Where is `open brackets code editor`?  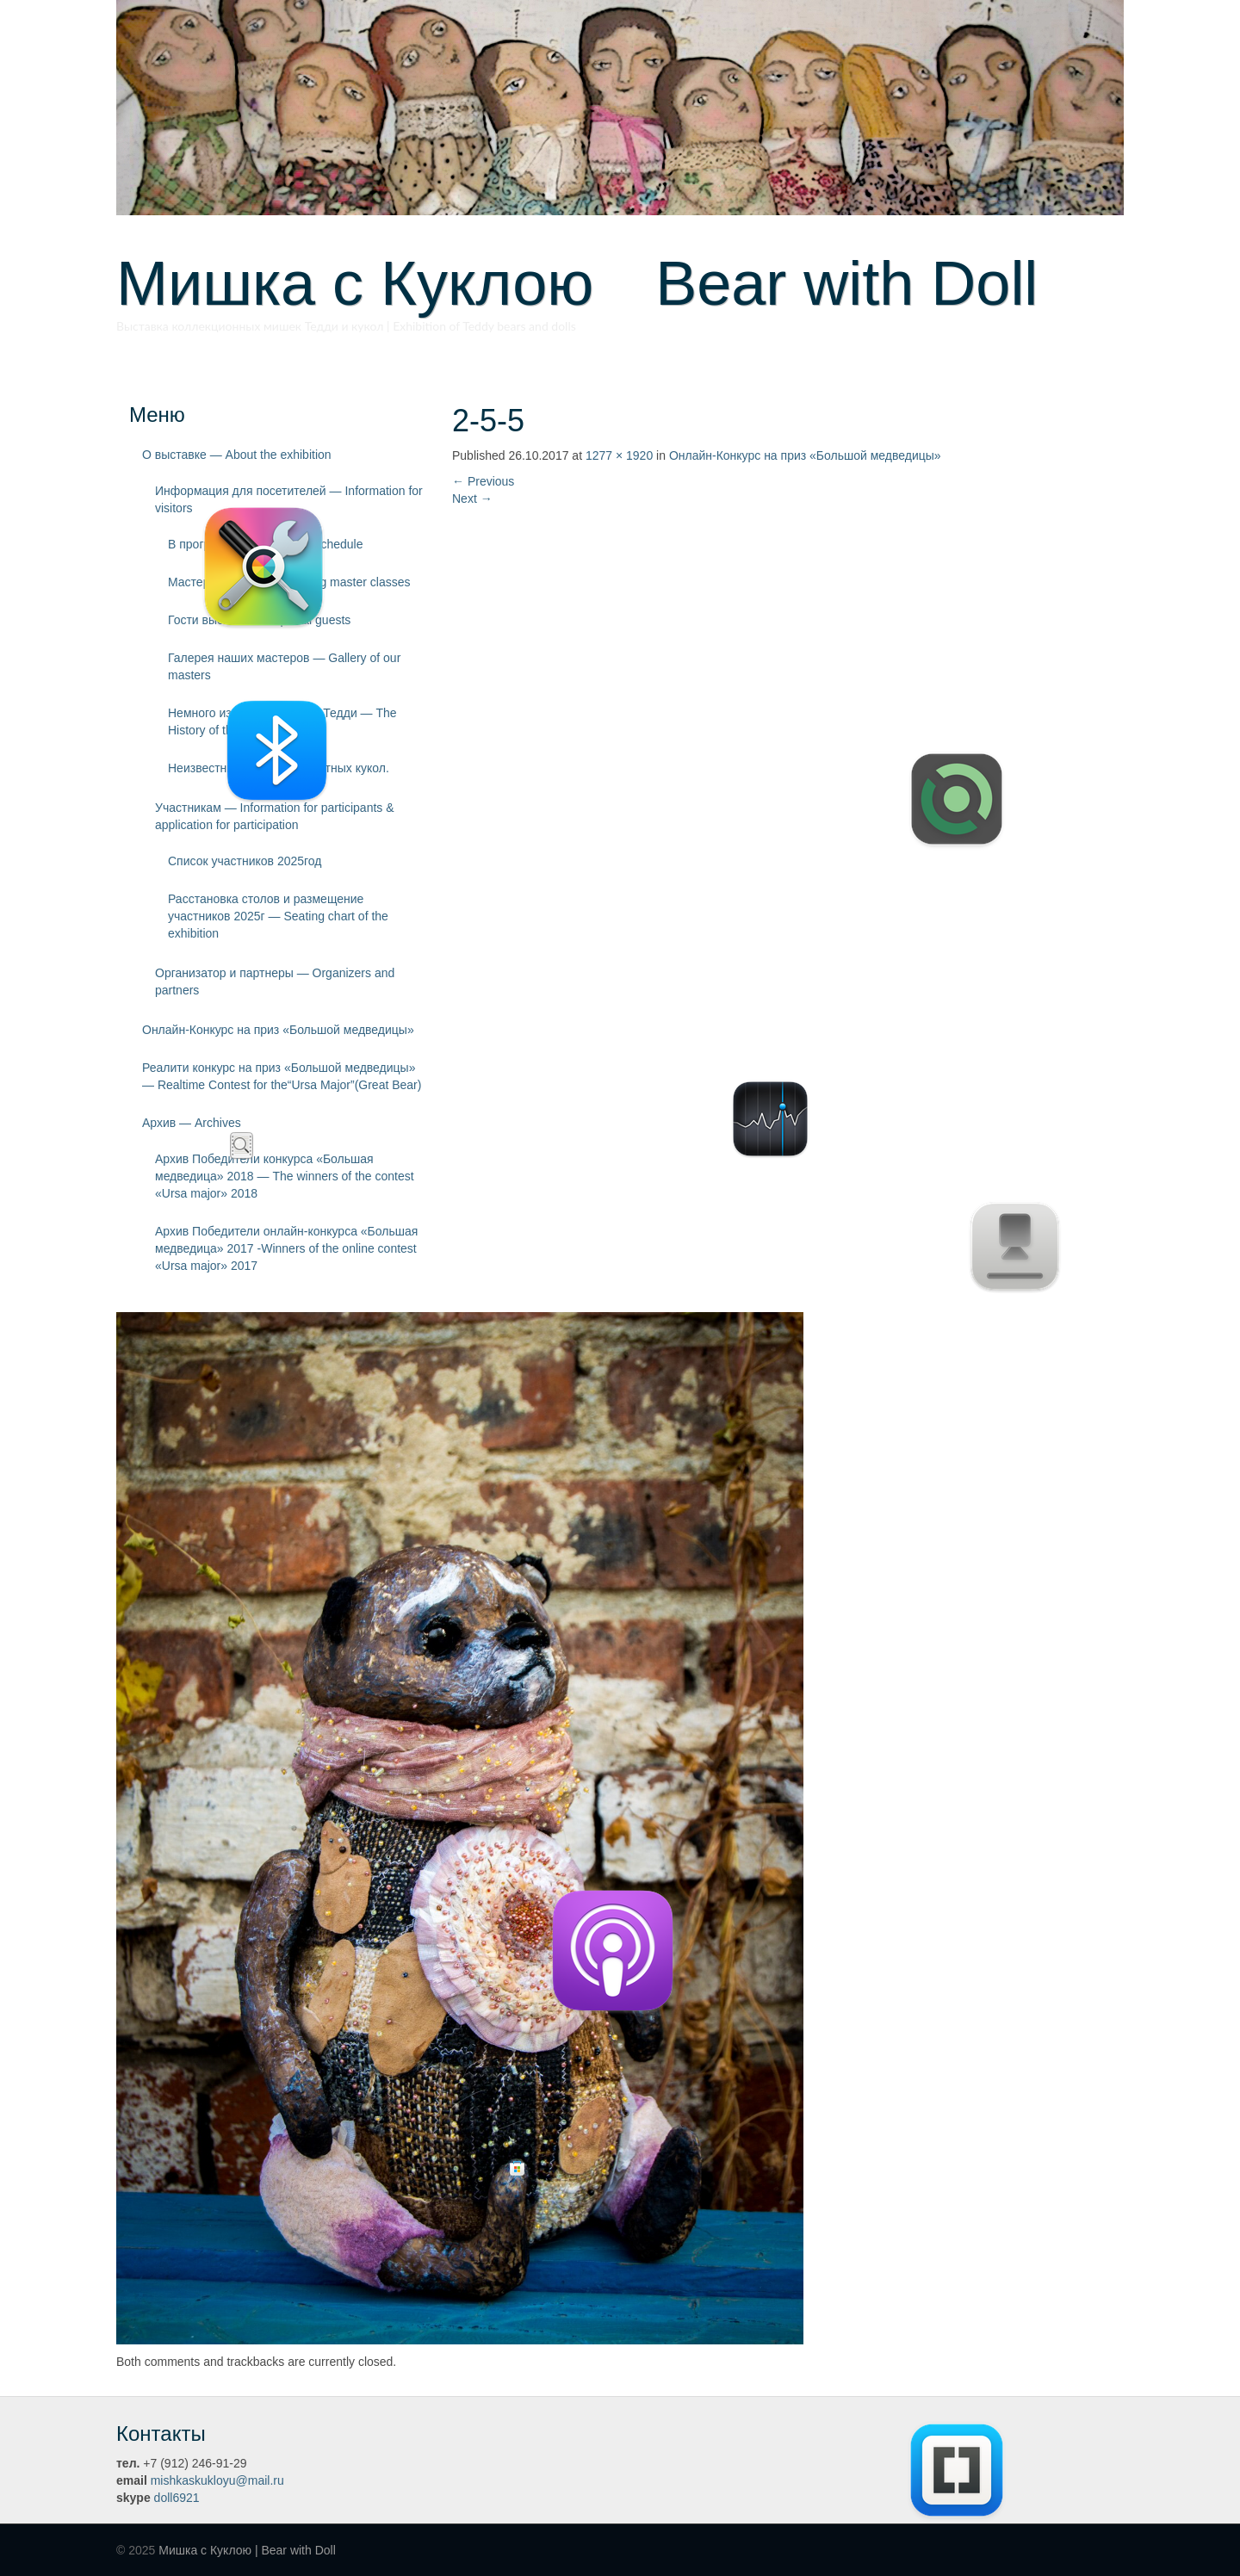
open brackets code editor is located at coordinates (957, 2470).